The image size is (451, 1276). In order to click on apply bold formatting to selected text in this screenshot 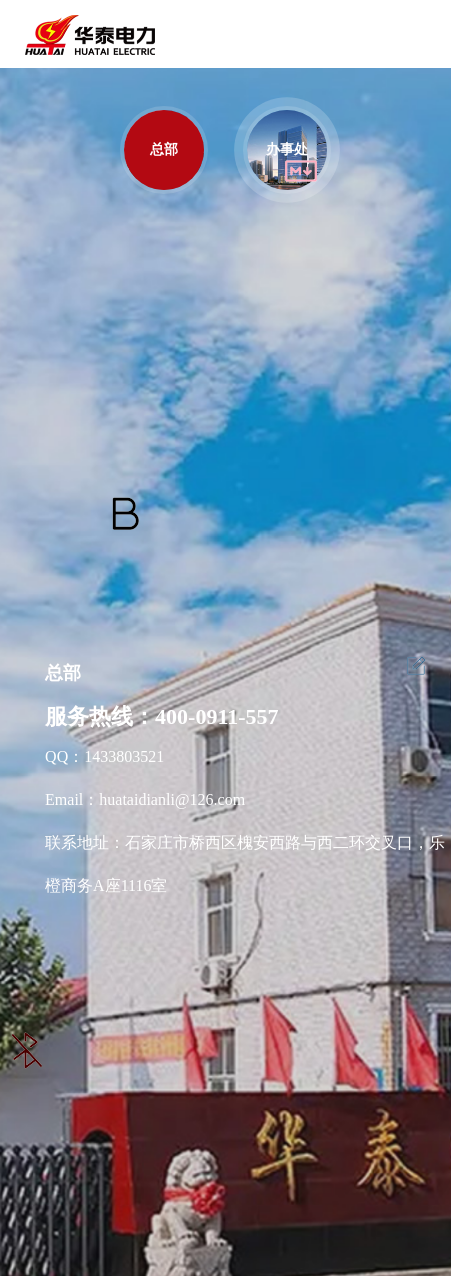, I will do `click(123, 514)`.